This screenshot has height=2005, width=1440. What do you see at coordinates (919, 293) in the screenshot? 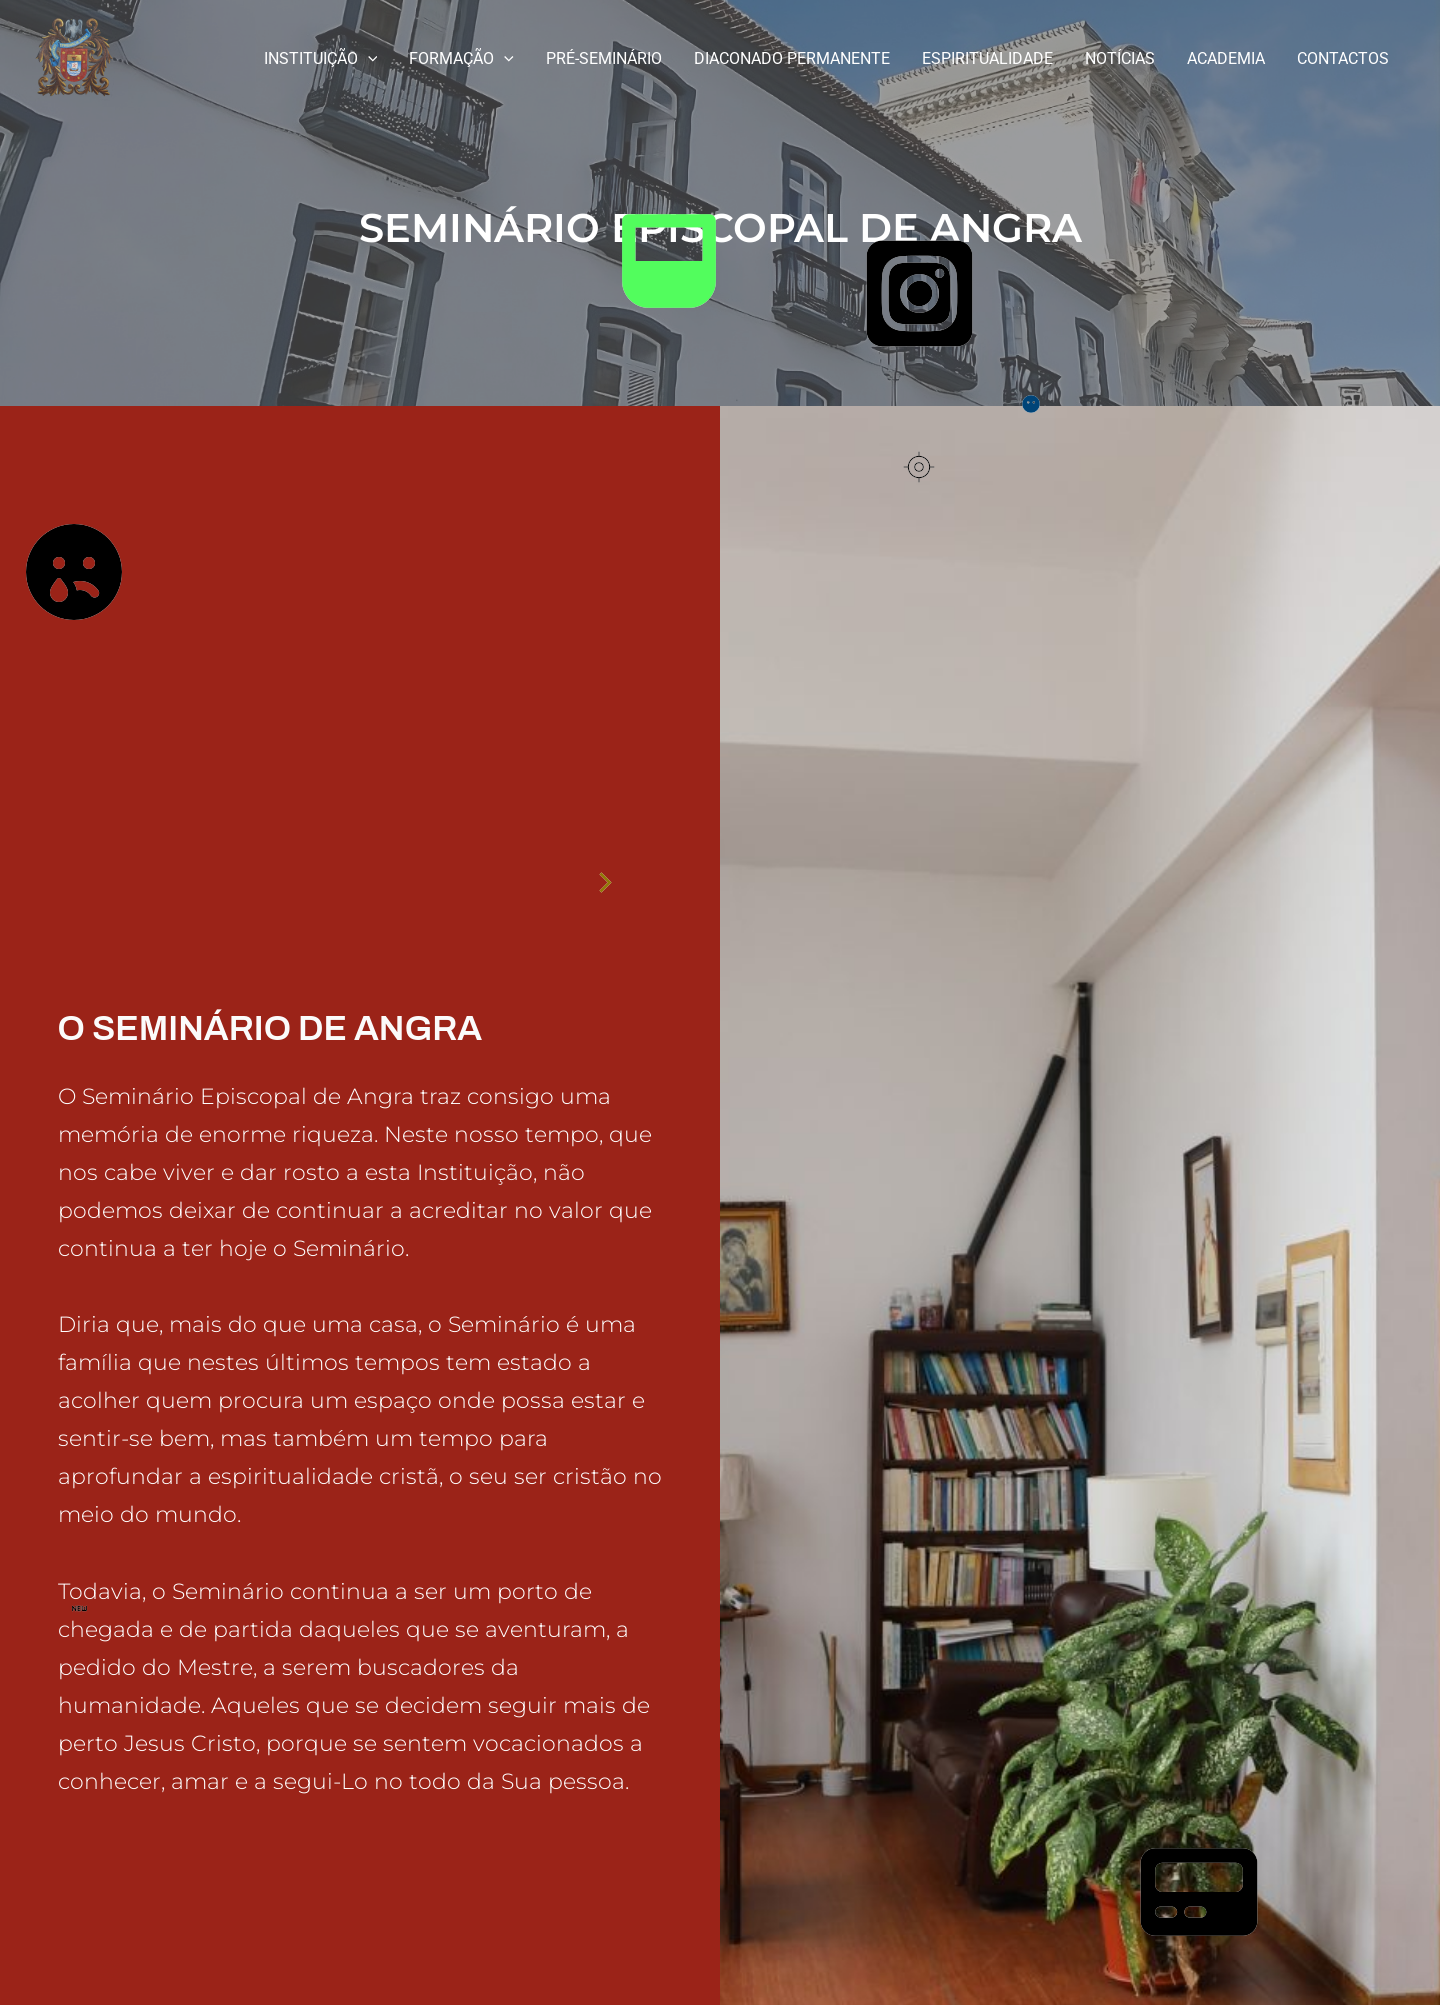
I see `open Instagram app` at bounding box center [919, 293].